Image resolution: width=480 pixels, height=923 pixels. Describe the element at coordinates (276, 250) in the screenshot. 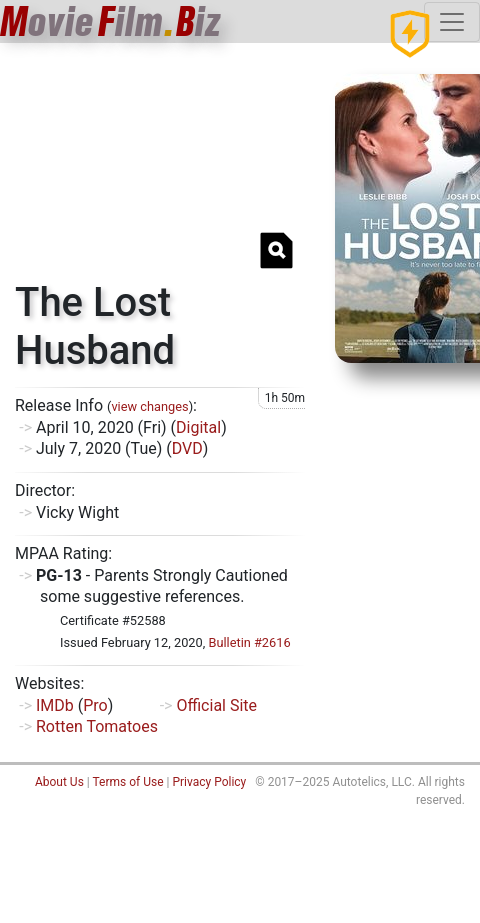

I see `search within a document or file` at that location.